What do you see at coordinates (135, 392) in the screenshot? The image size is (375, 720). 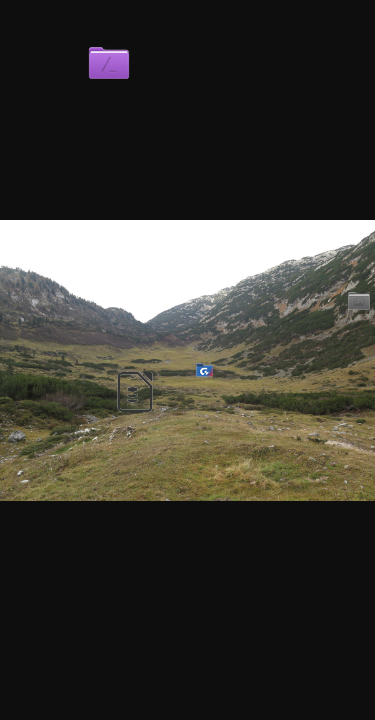 I see `open libreoffice base database application` at bounding box center [135, 392].